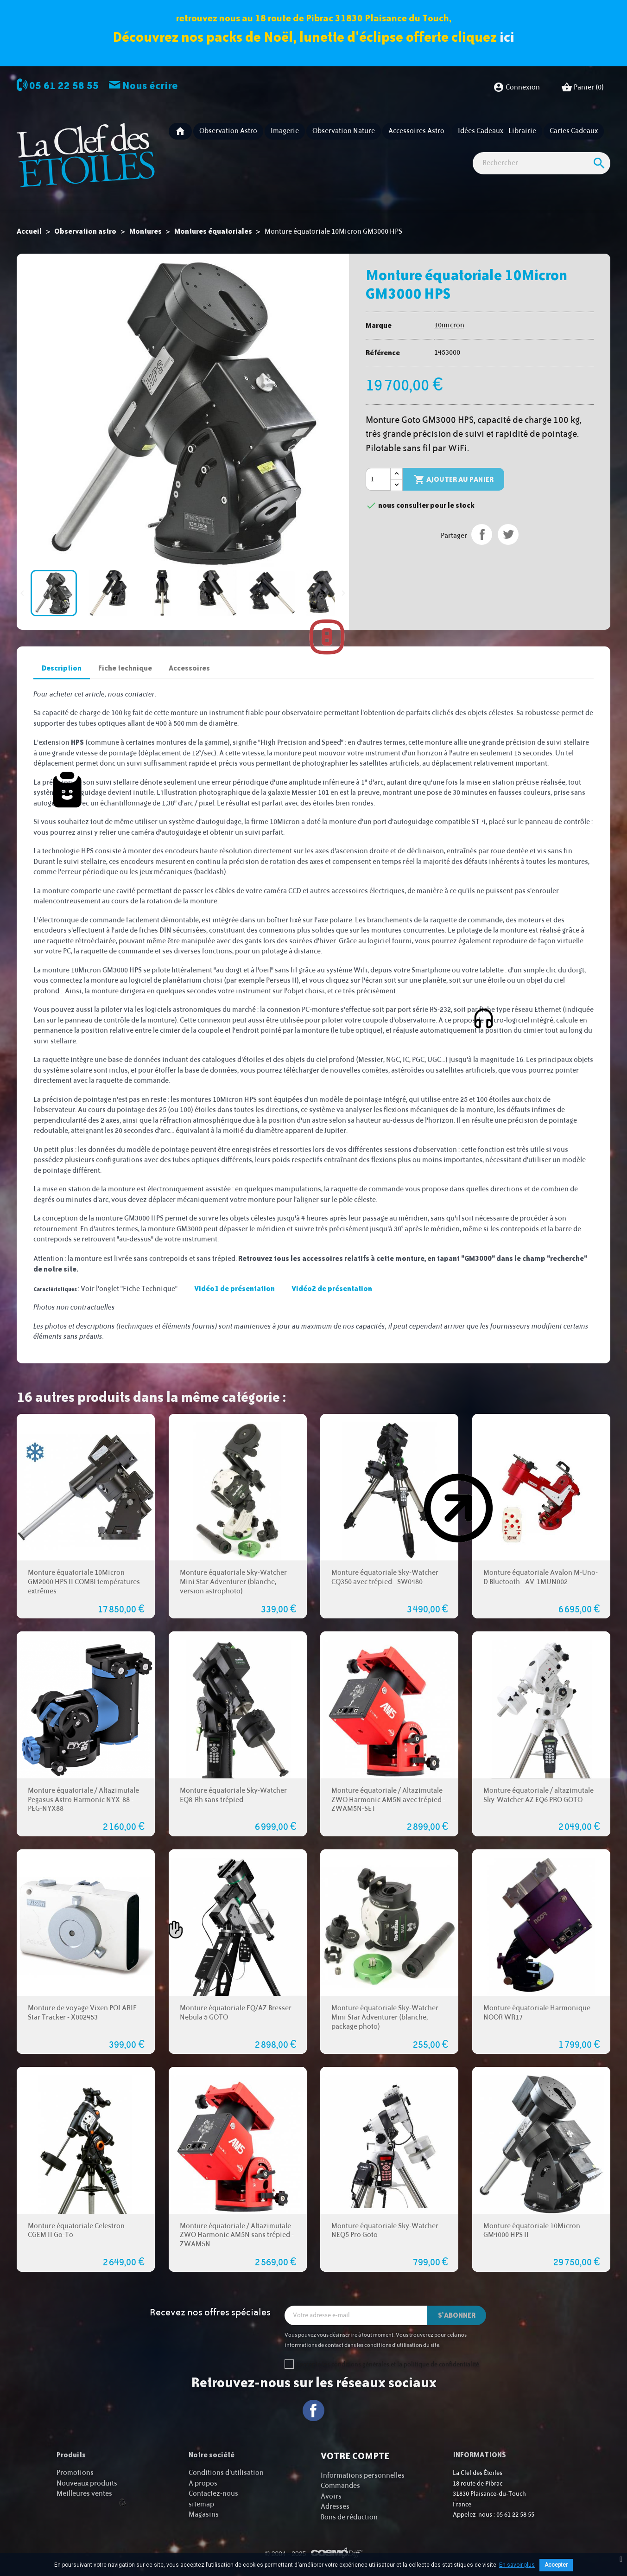 This screenshot has width=627, height=2576. I want to click on open link in new tab or window, so click(458, 1508).